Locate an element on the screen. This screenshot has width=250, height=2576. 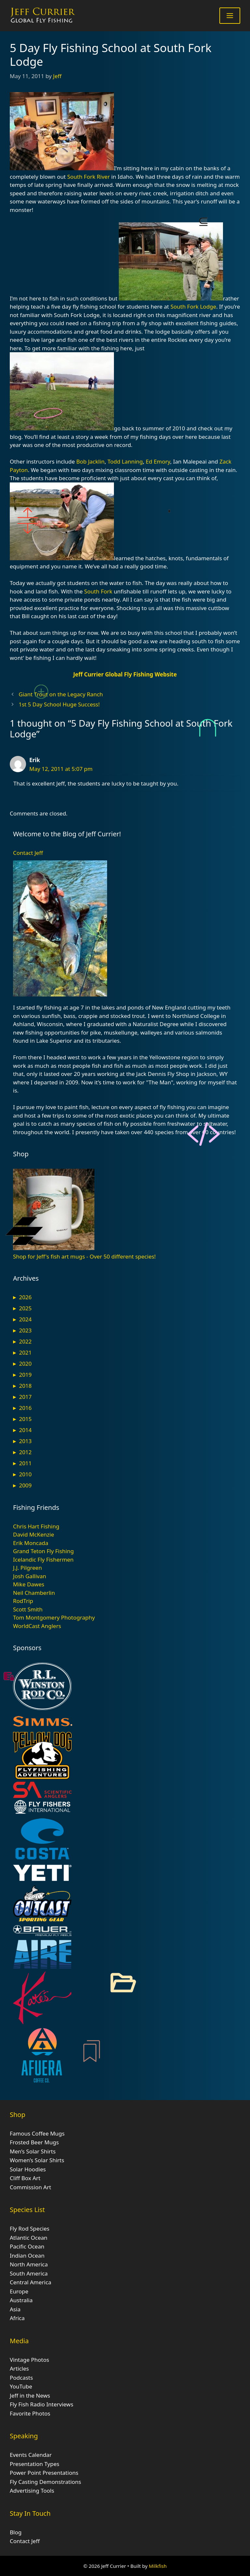
indicates item number 8 in a list or sequence is located at coordinates (169, 511).